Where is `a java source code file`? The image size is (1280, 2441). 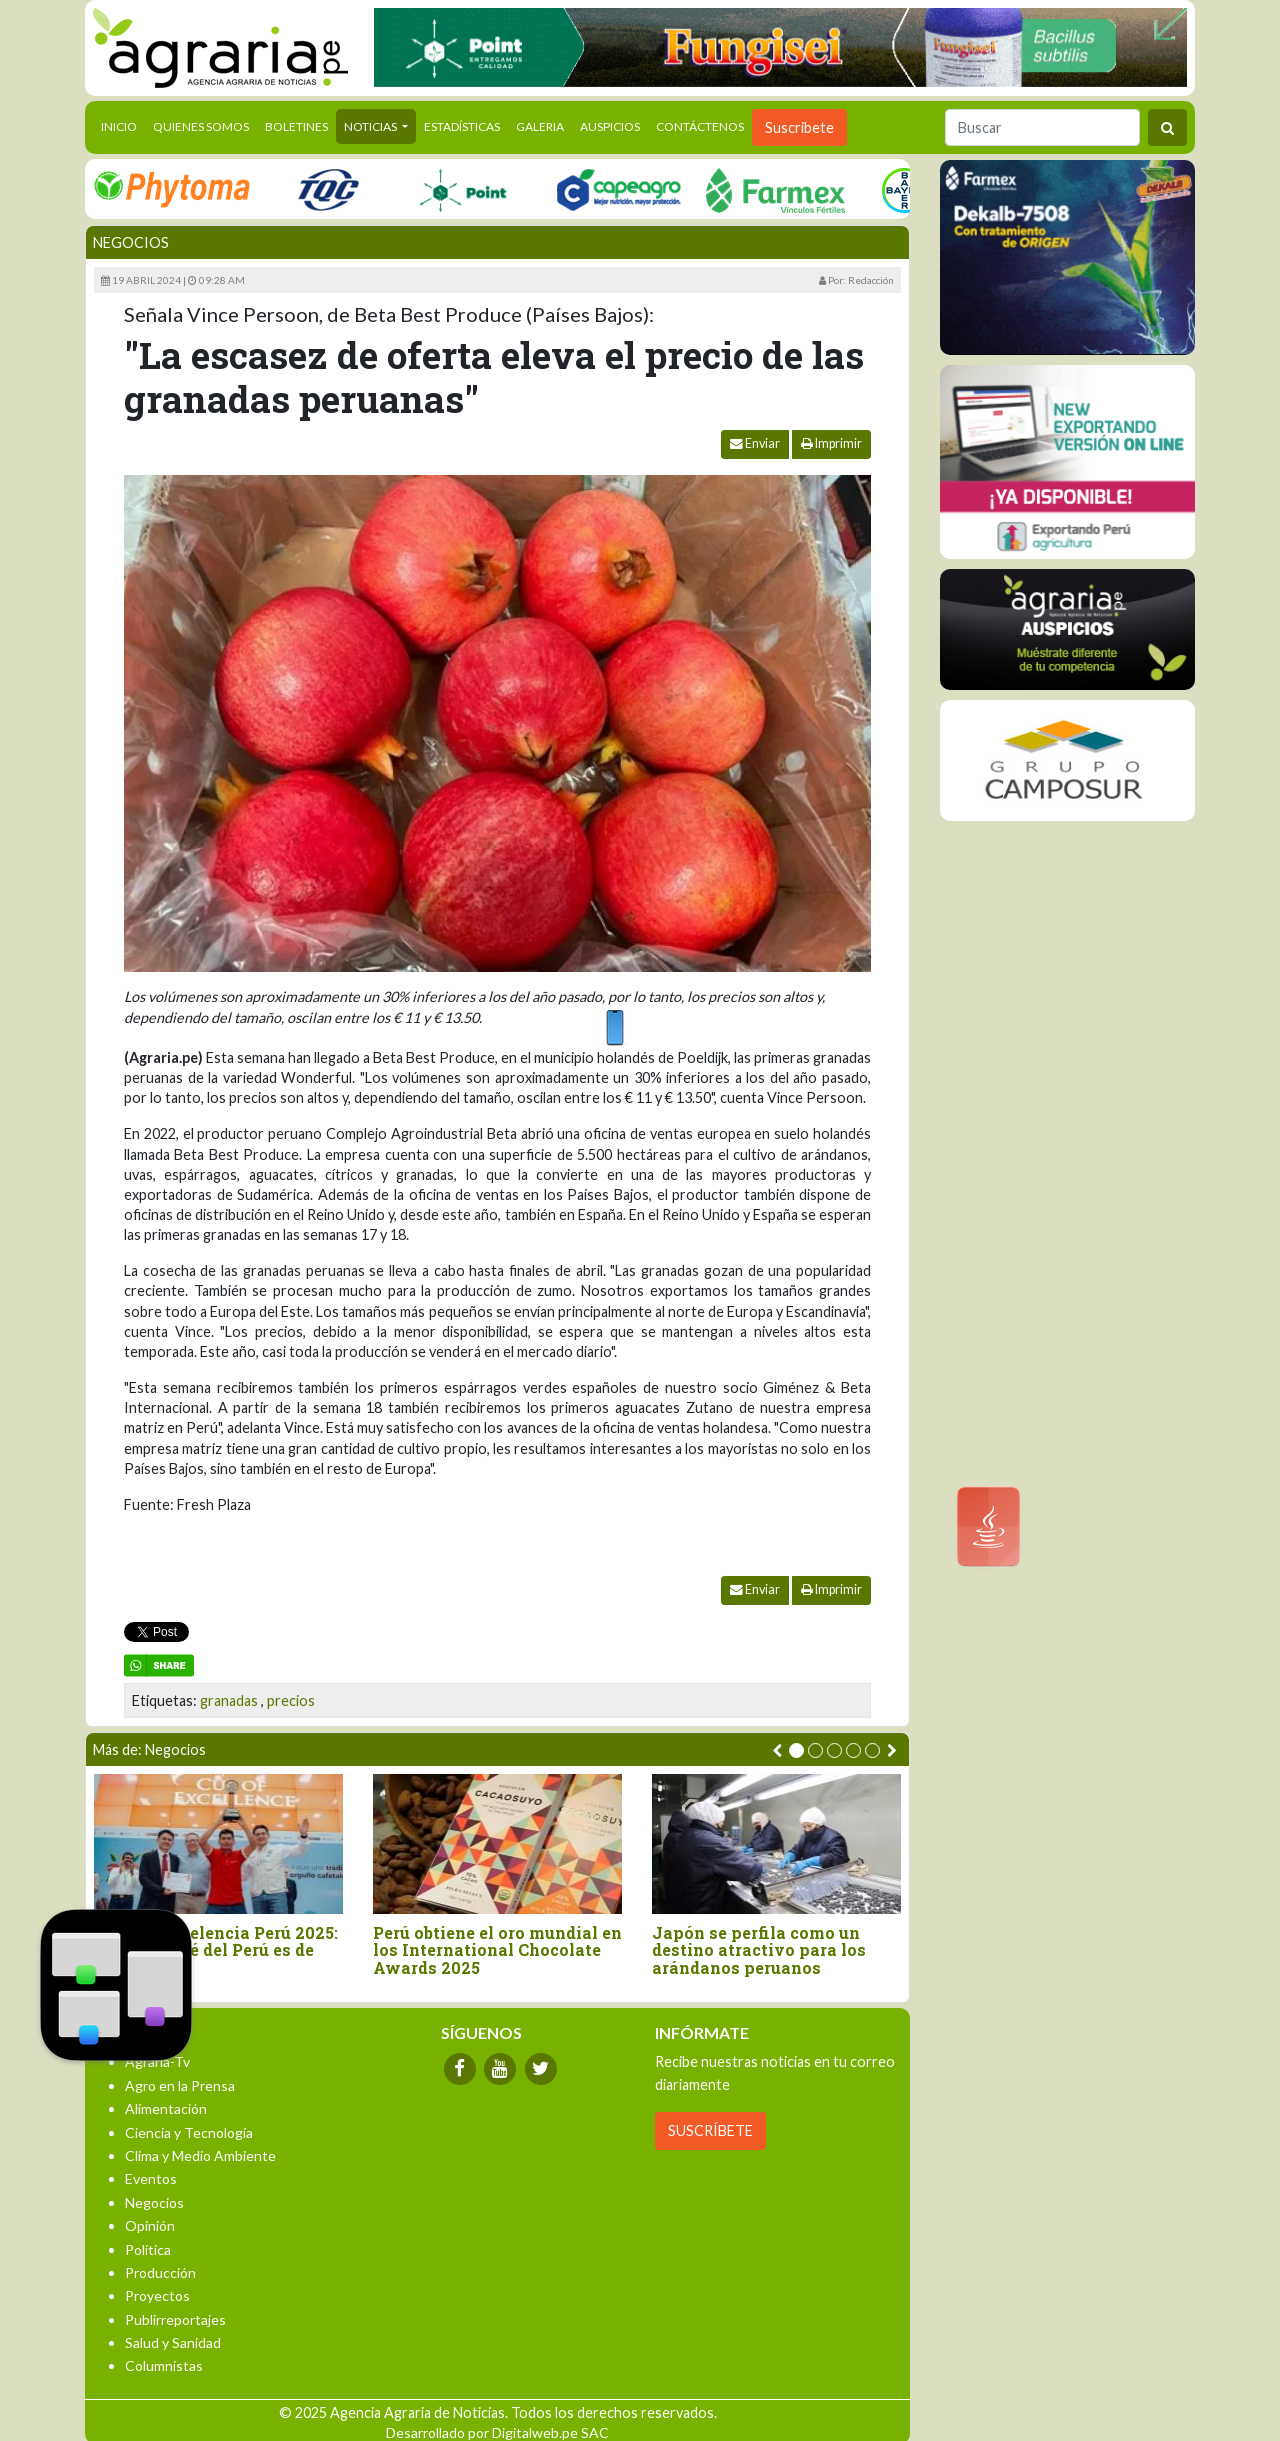
a java source code file is located at coordinates (988, 1526).